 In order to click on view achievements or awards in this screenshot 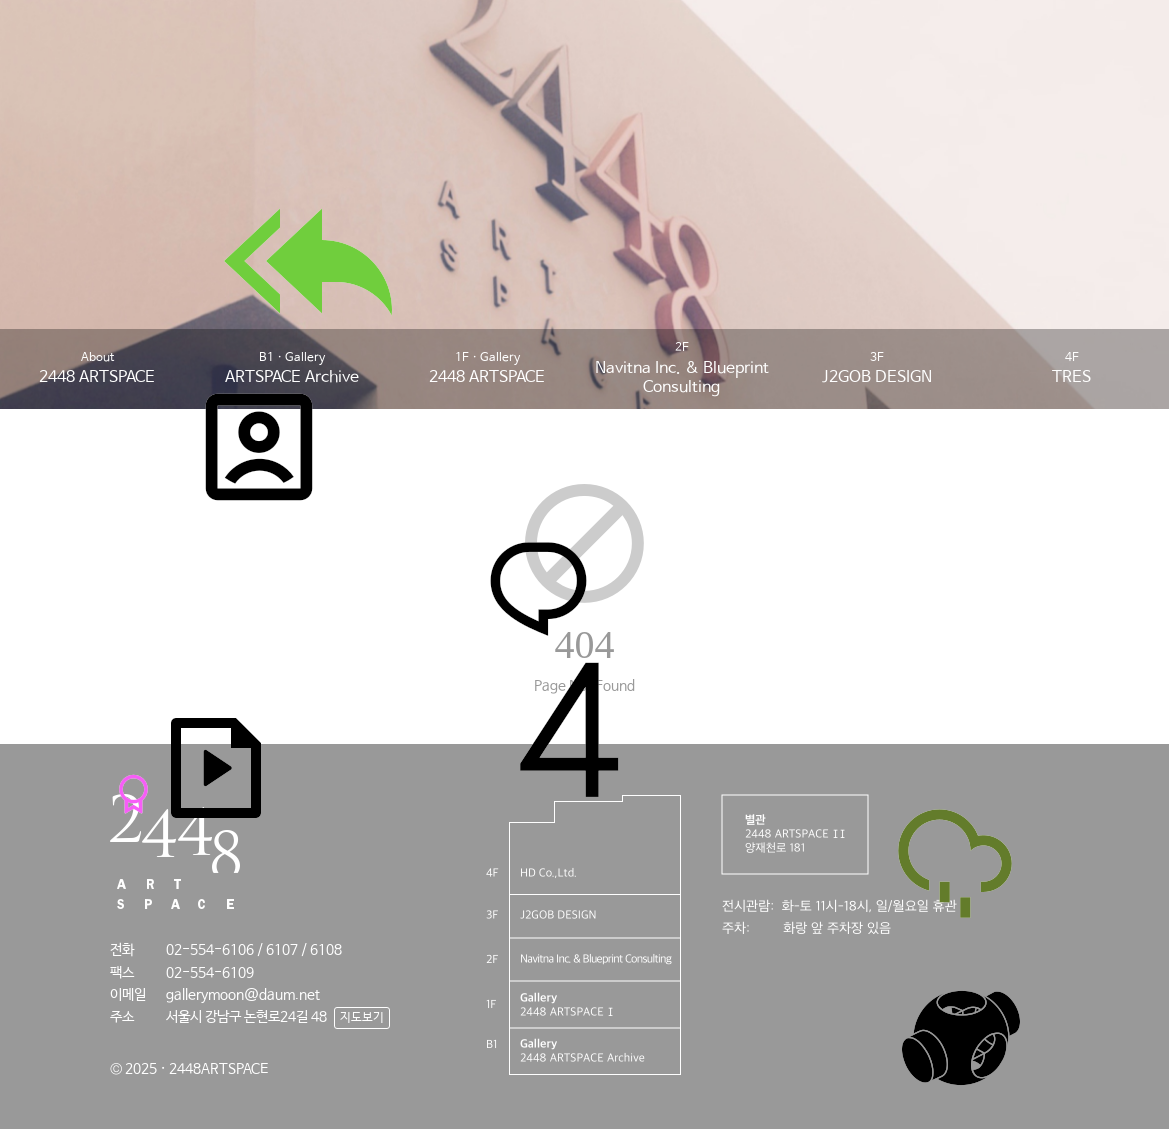, I will do `click(133, 794)`.